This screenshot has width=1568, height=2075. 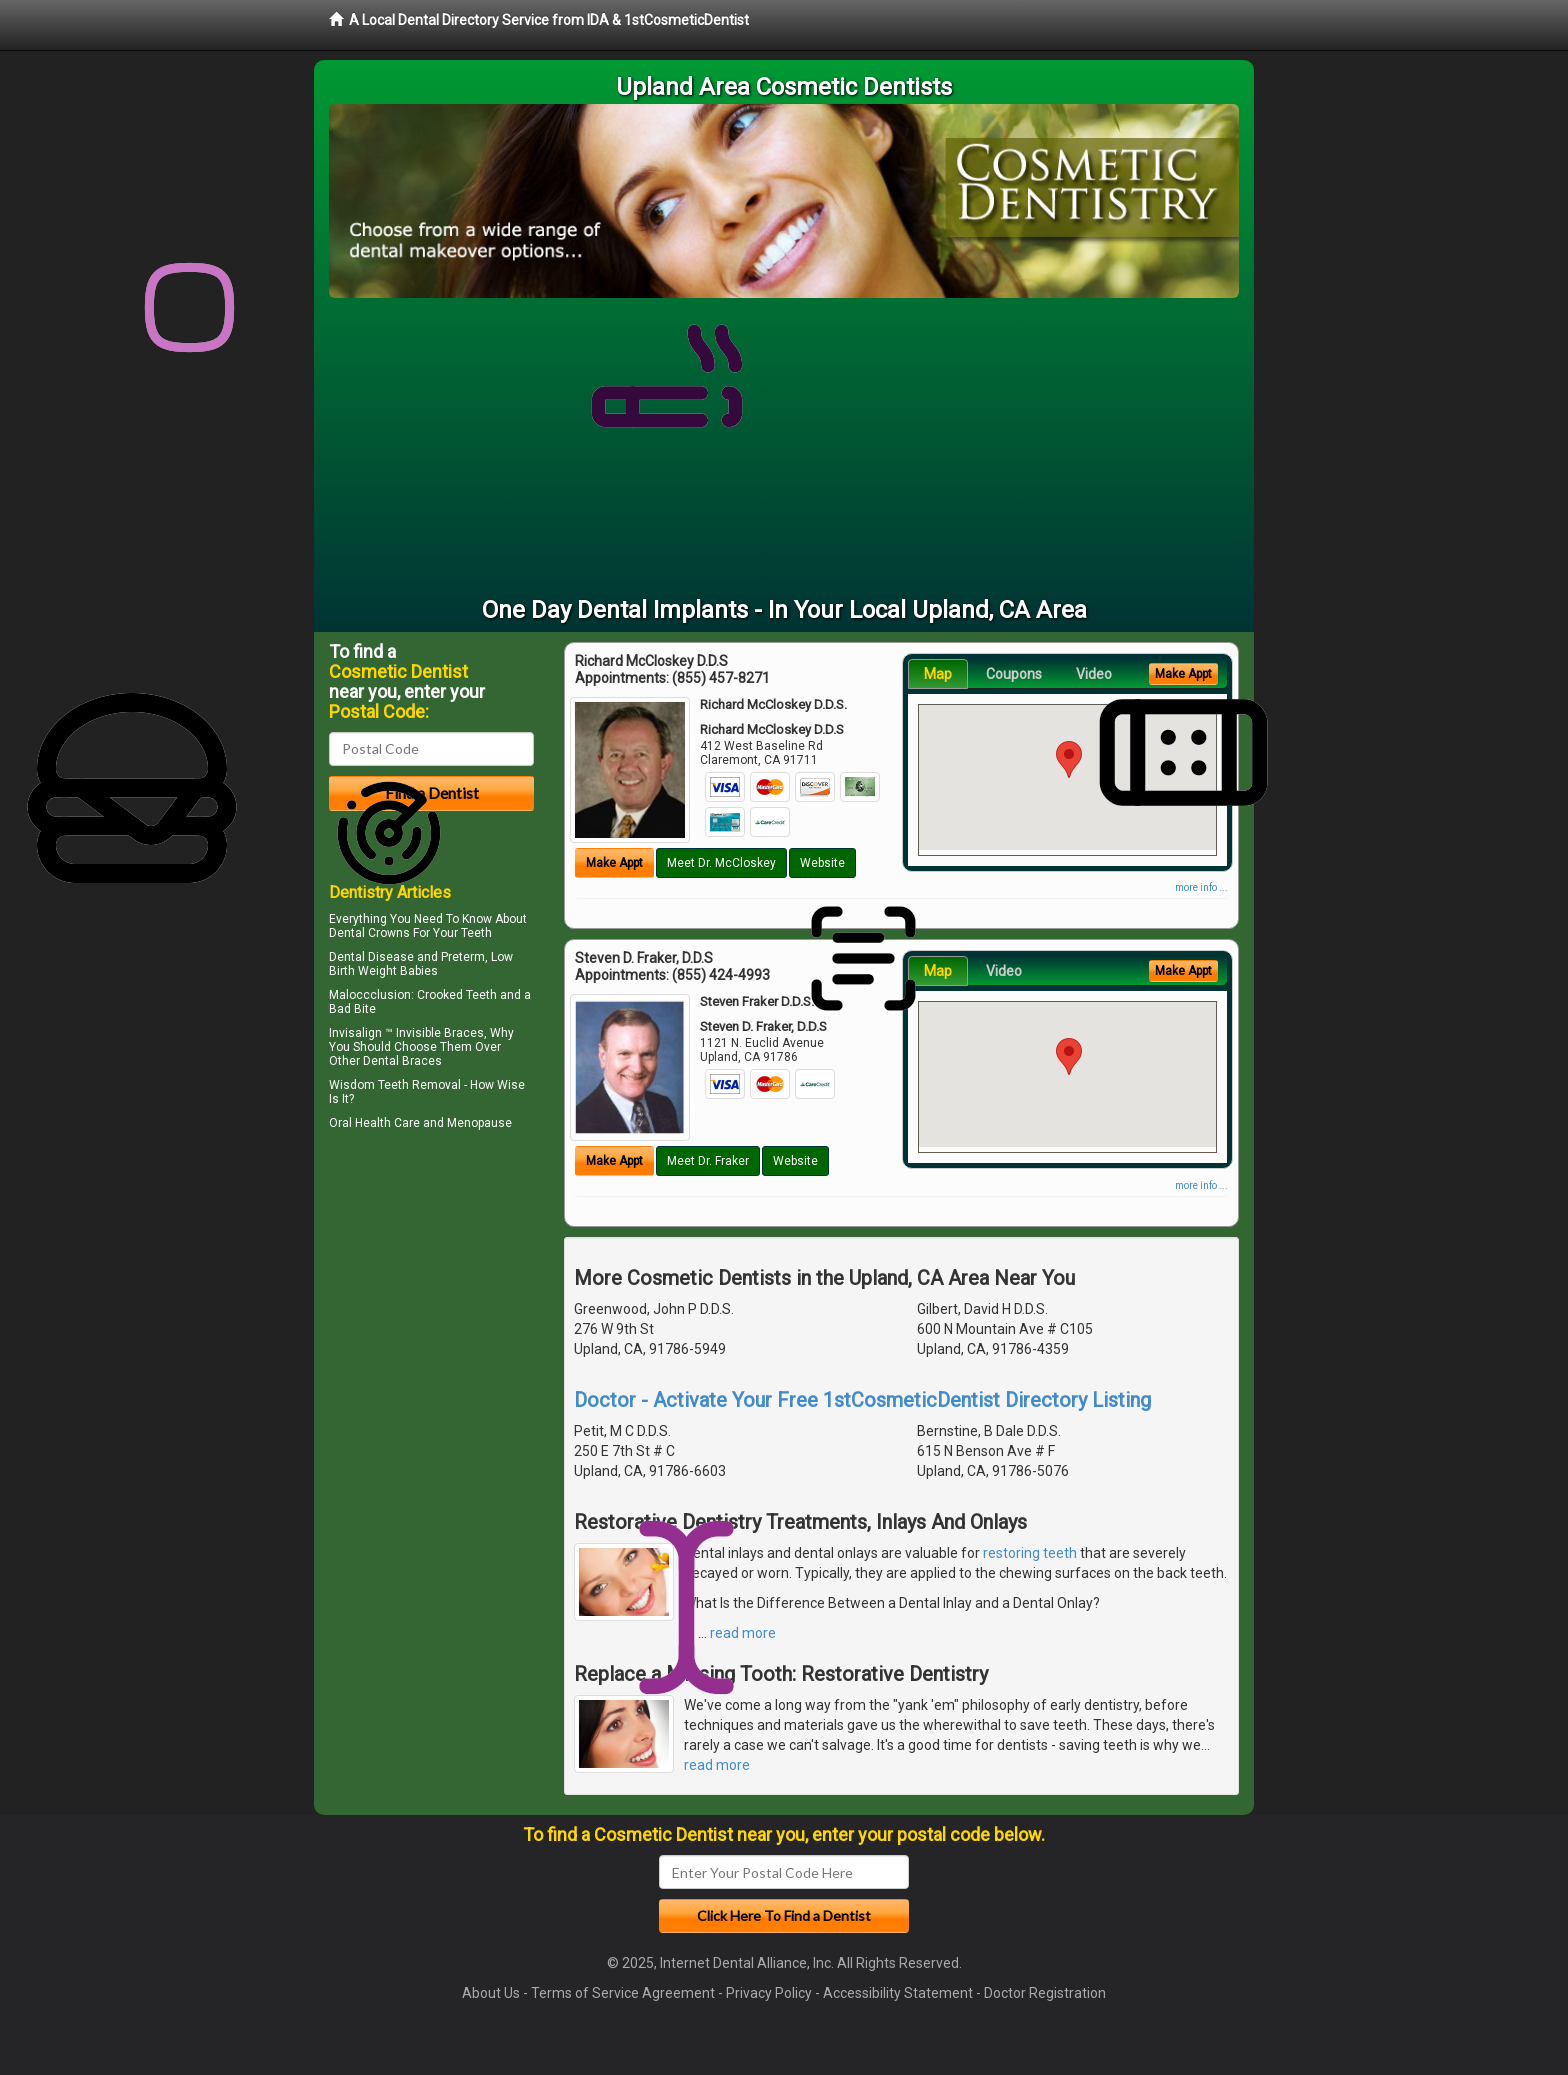 What do you see at coordinates (1183, 752) in the screenshot?
I see `access first aid or medical resources` at bounding box center [1183, 752].